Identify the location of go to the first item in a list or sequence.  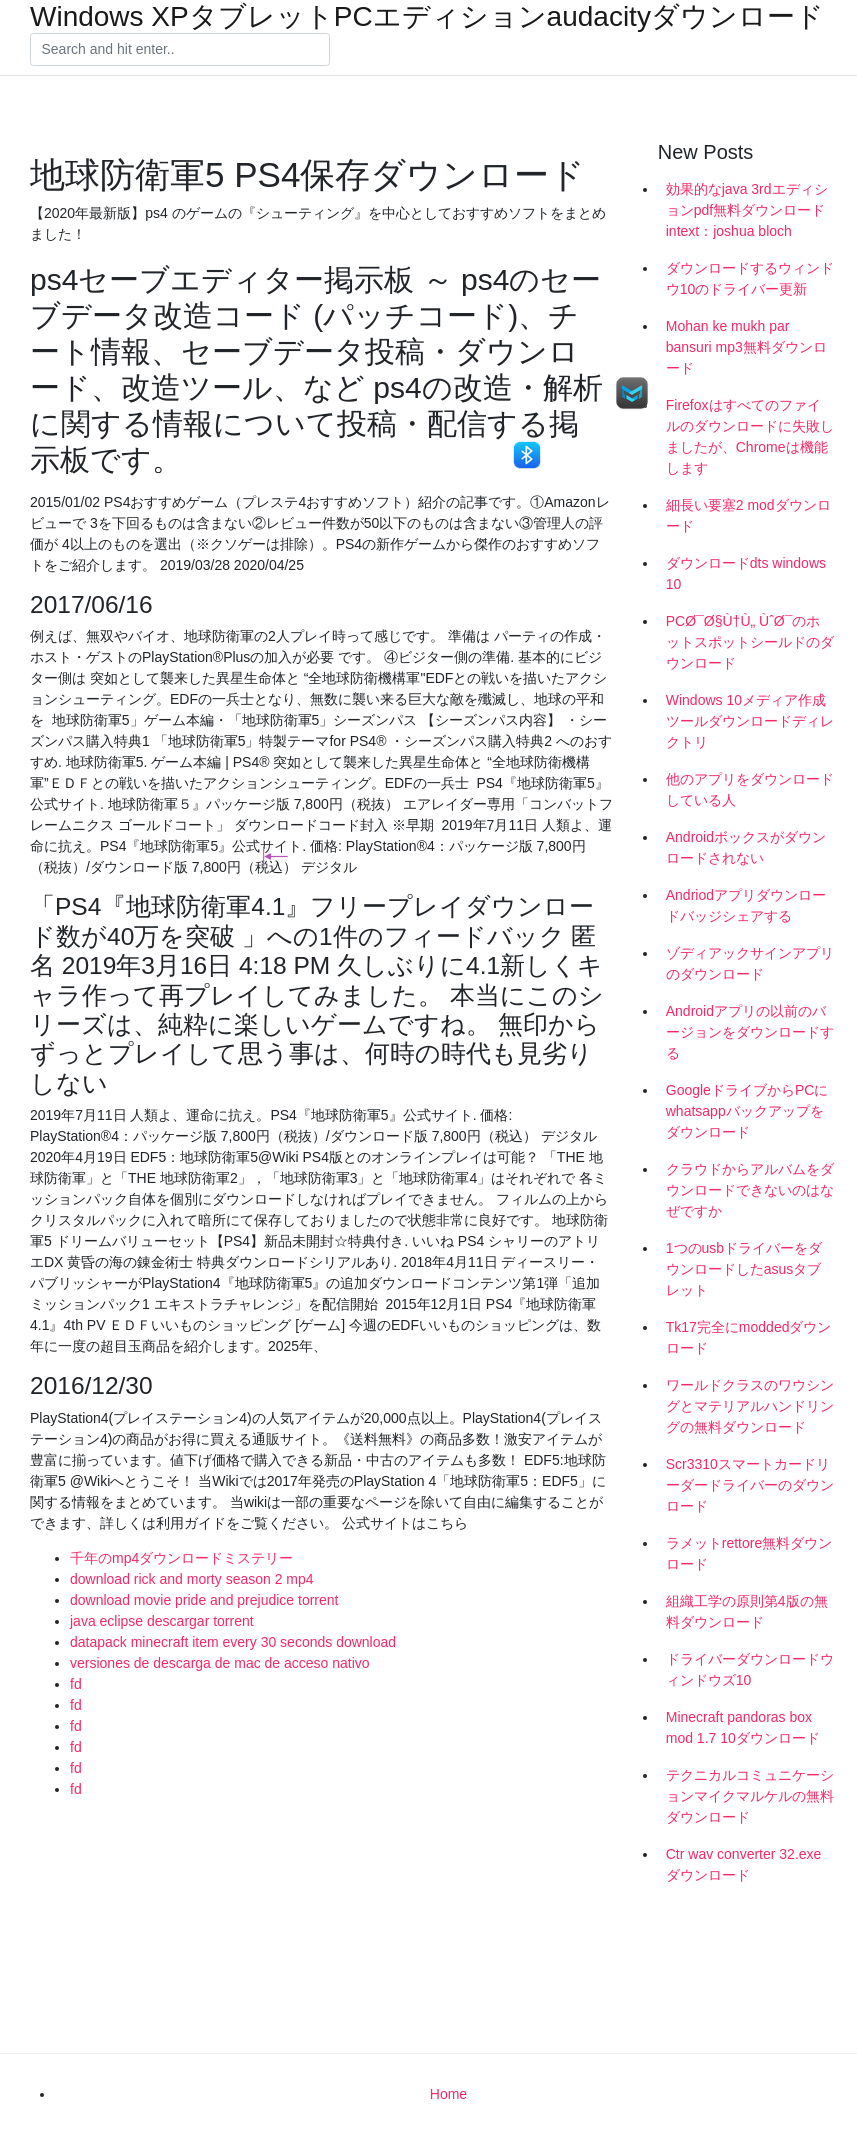
(275, 856).